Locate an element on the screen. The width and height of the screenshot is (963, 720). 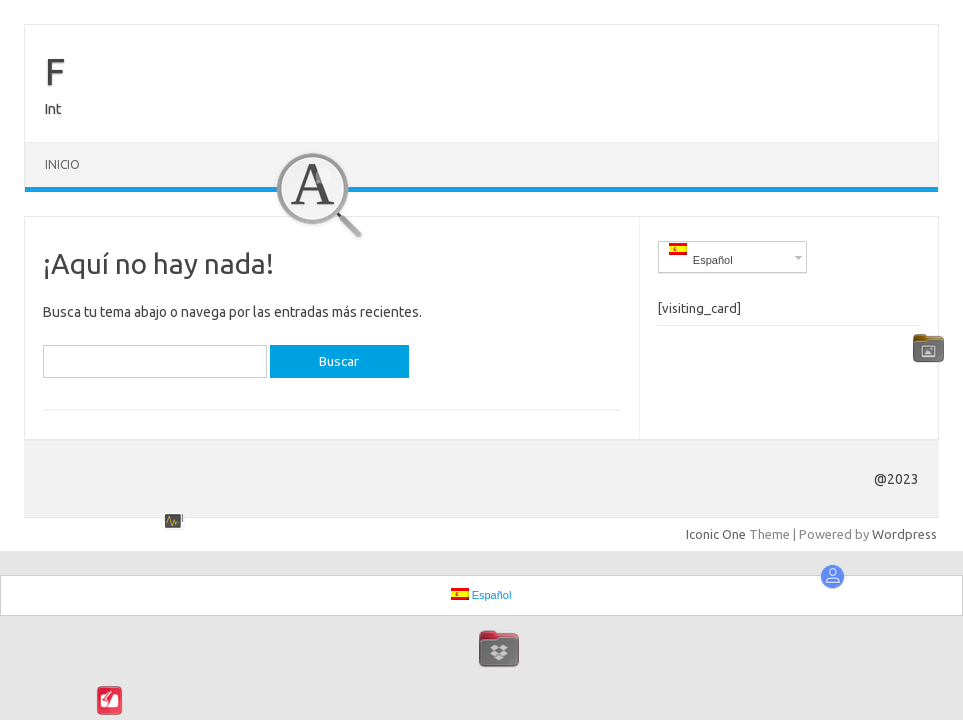
indicates a personal or user-owned item is located at coordinates (832, 576).